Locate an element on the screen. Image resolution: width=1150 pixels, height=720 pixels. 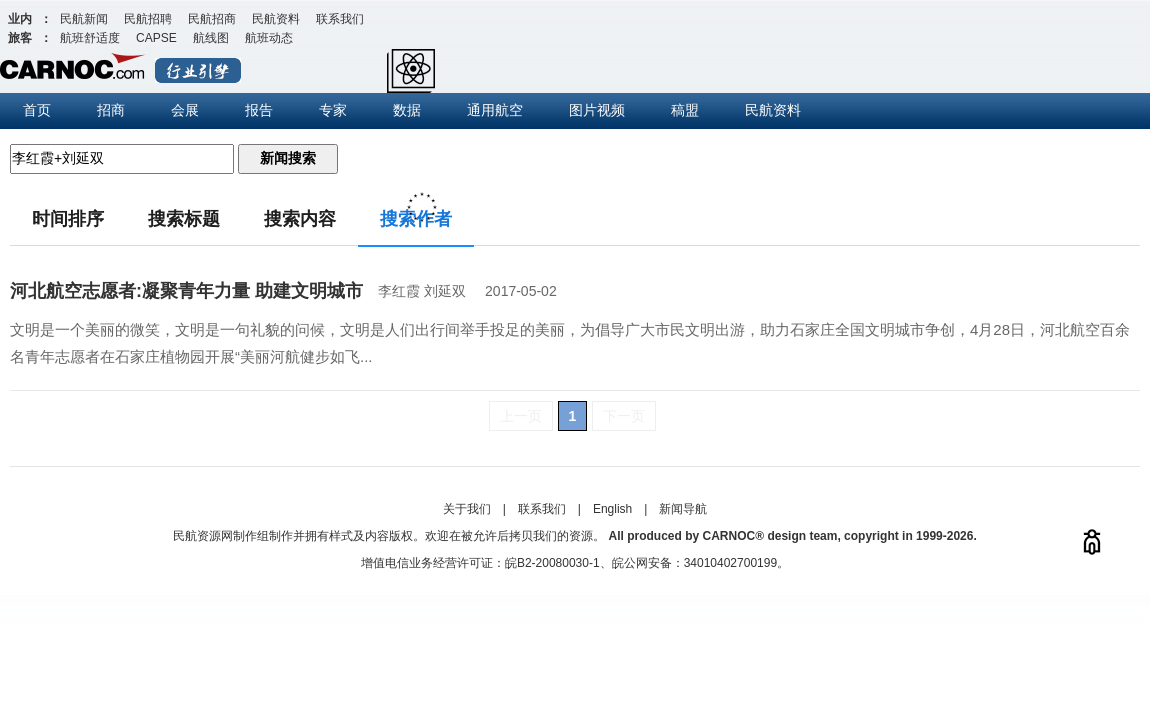
select e-bike as transportation mode is located at coordinates (1092, 542).